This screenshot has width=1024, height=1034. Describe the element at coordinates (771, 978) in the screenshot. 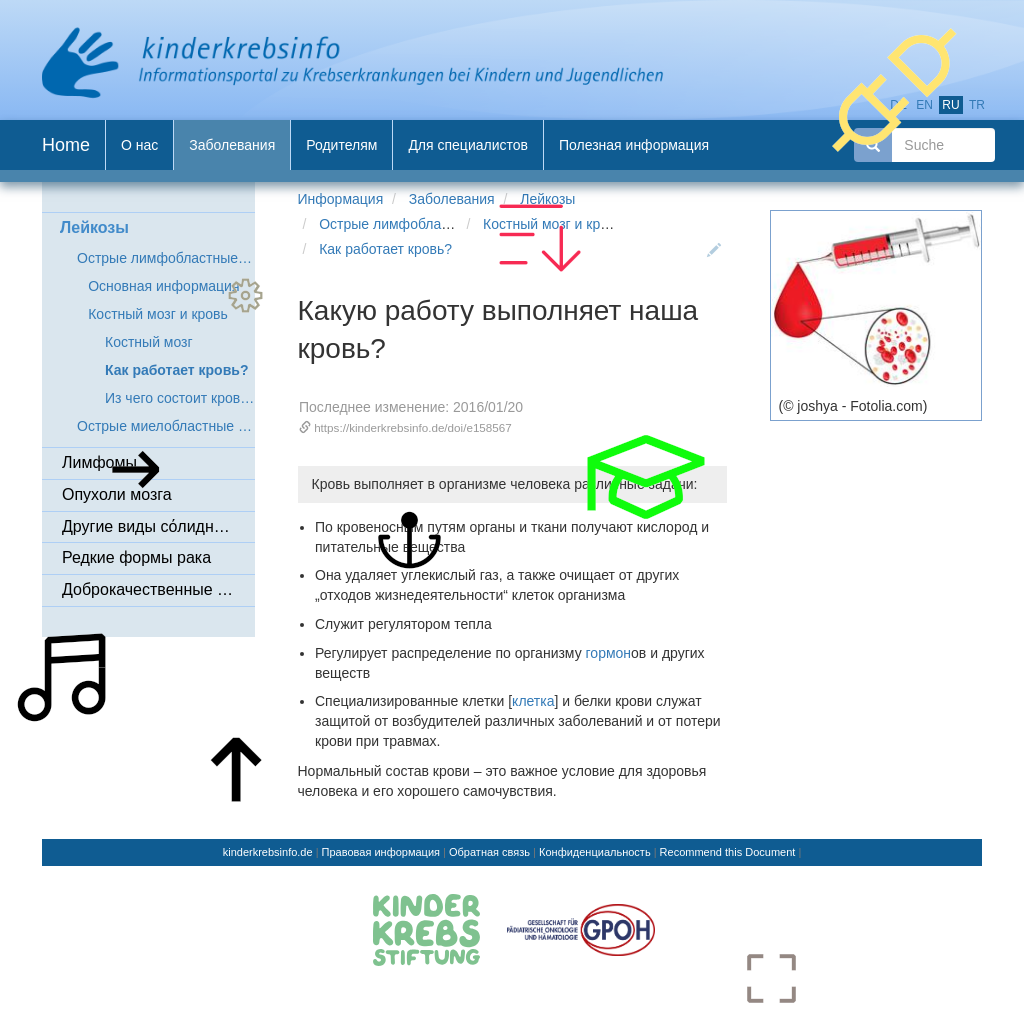

I see `enter fullscreen mode` at that location.